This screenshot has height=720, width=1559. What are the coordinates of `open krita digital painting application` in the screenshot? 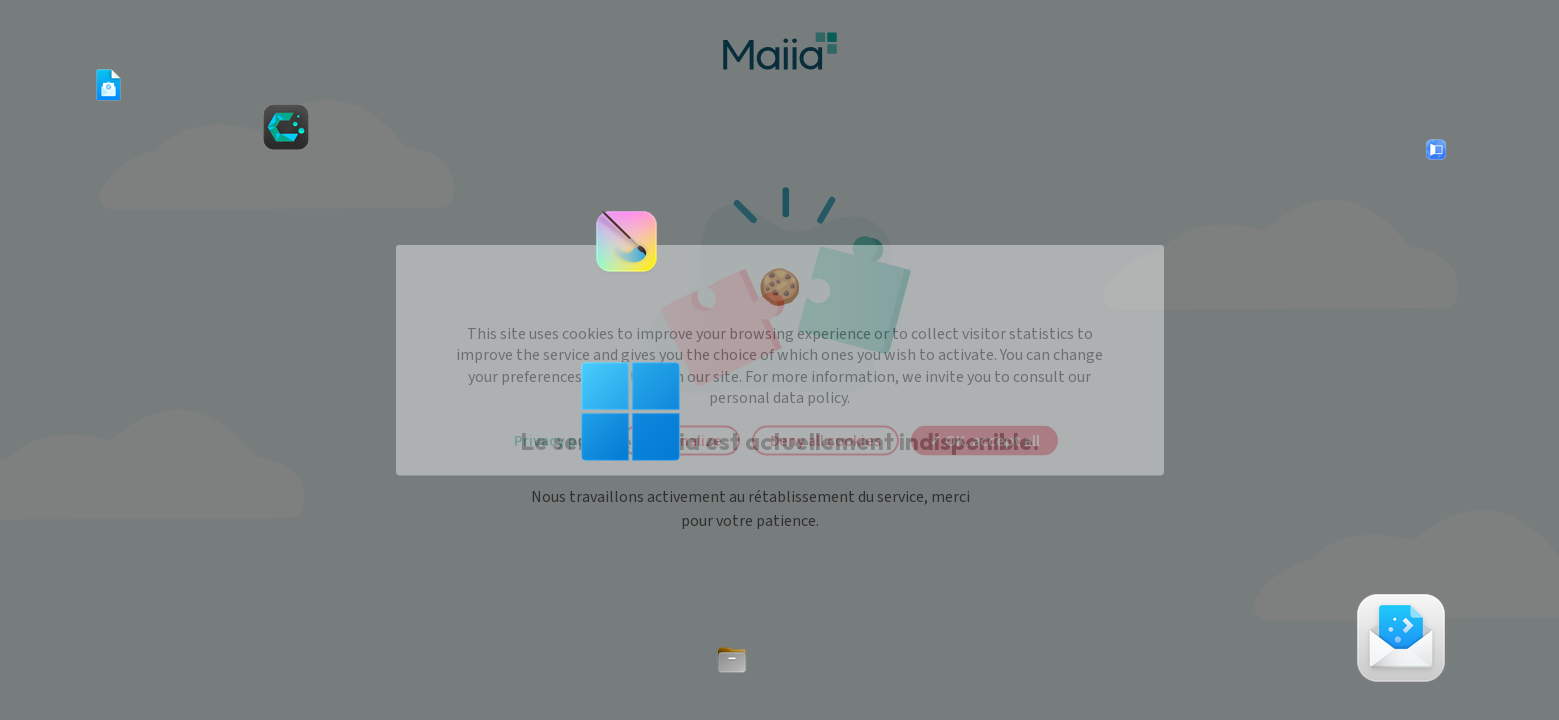 It's located at (626, 241).